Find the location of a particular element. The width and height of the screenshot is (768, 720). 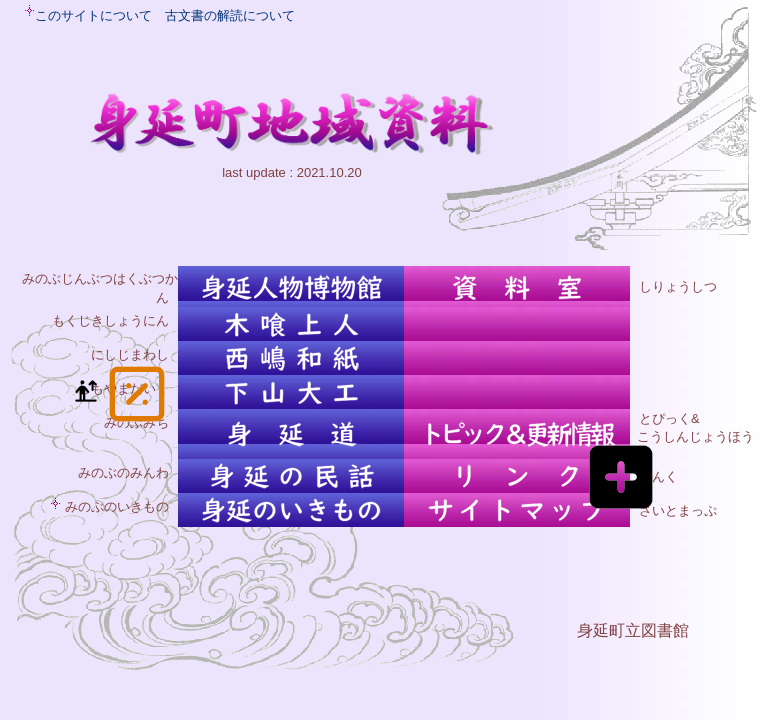

view or apply a discount is located at coordinates (137, 394).